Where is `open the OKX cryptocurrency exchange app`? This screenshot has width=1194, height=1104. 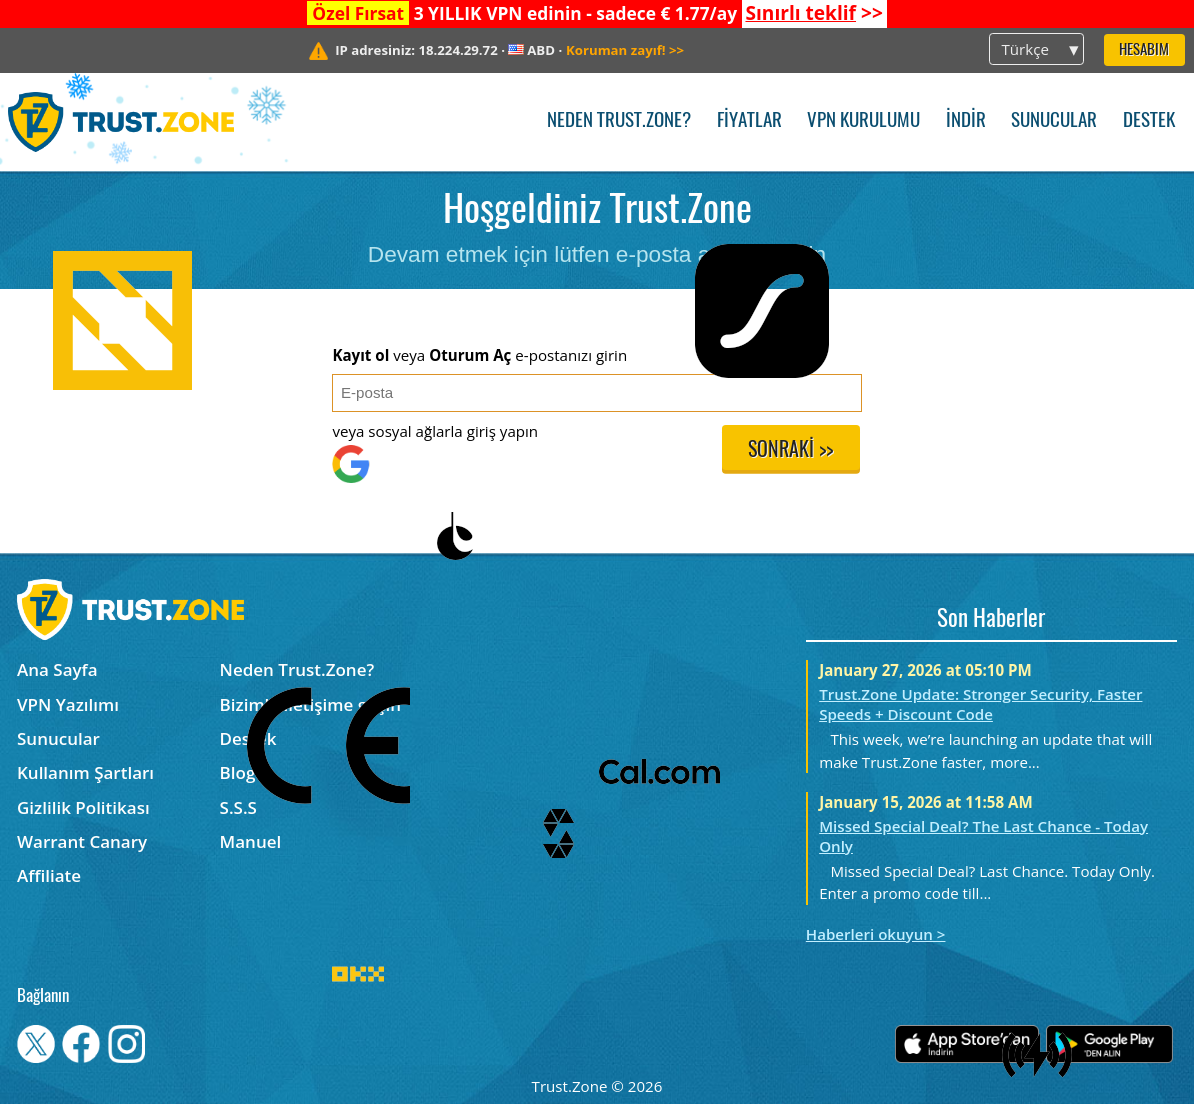
open the OKX cryptocurrency exchange app is located at coordinates (358, 974).